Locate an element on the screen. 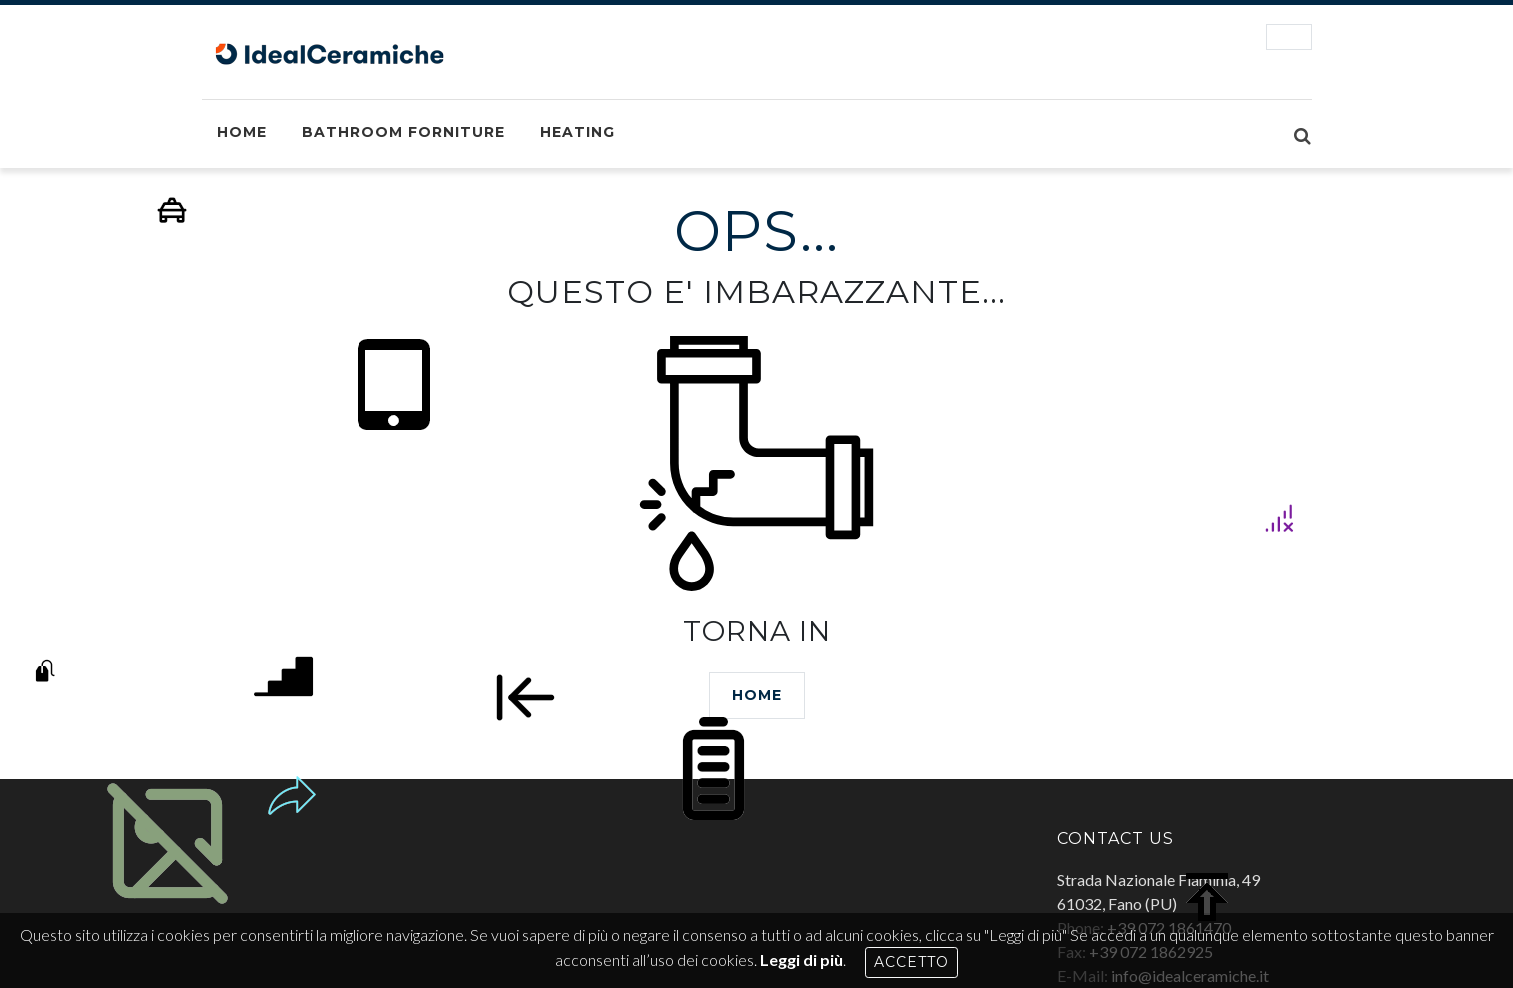  share this content is located at coordinates (292, 798).